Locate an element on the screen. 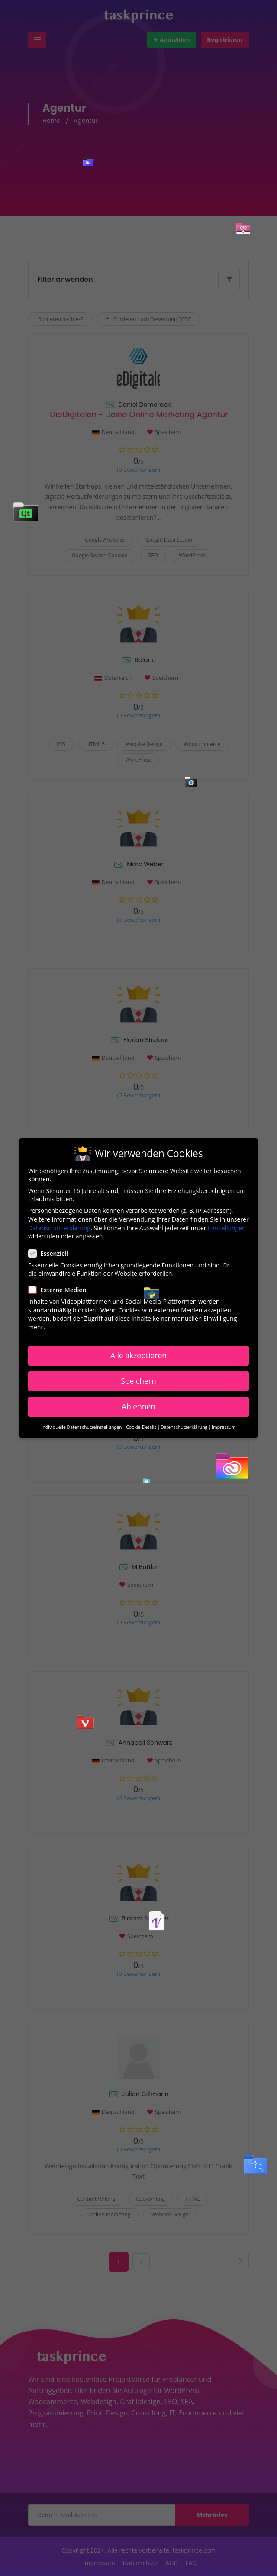 This screenshot has width=277, height=2576. vala source code file is located at coordinates (157, 1921).